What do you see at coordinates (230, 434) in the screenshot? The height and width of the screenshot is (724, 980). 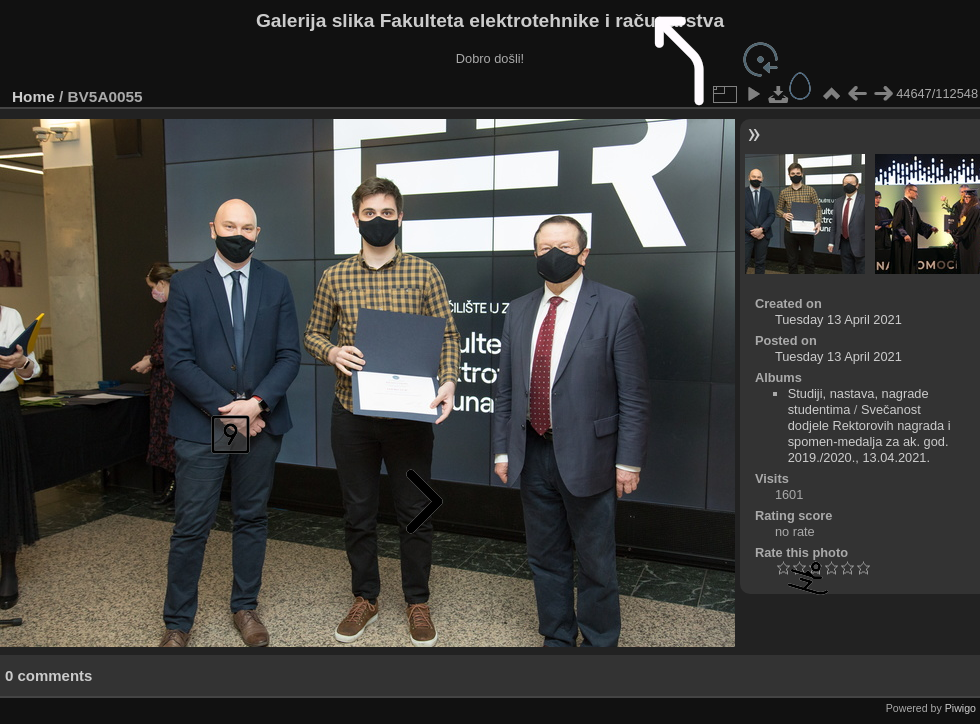 I see `select number nine from a keypad` at bounding box center [230, 434].